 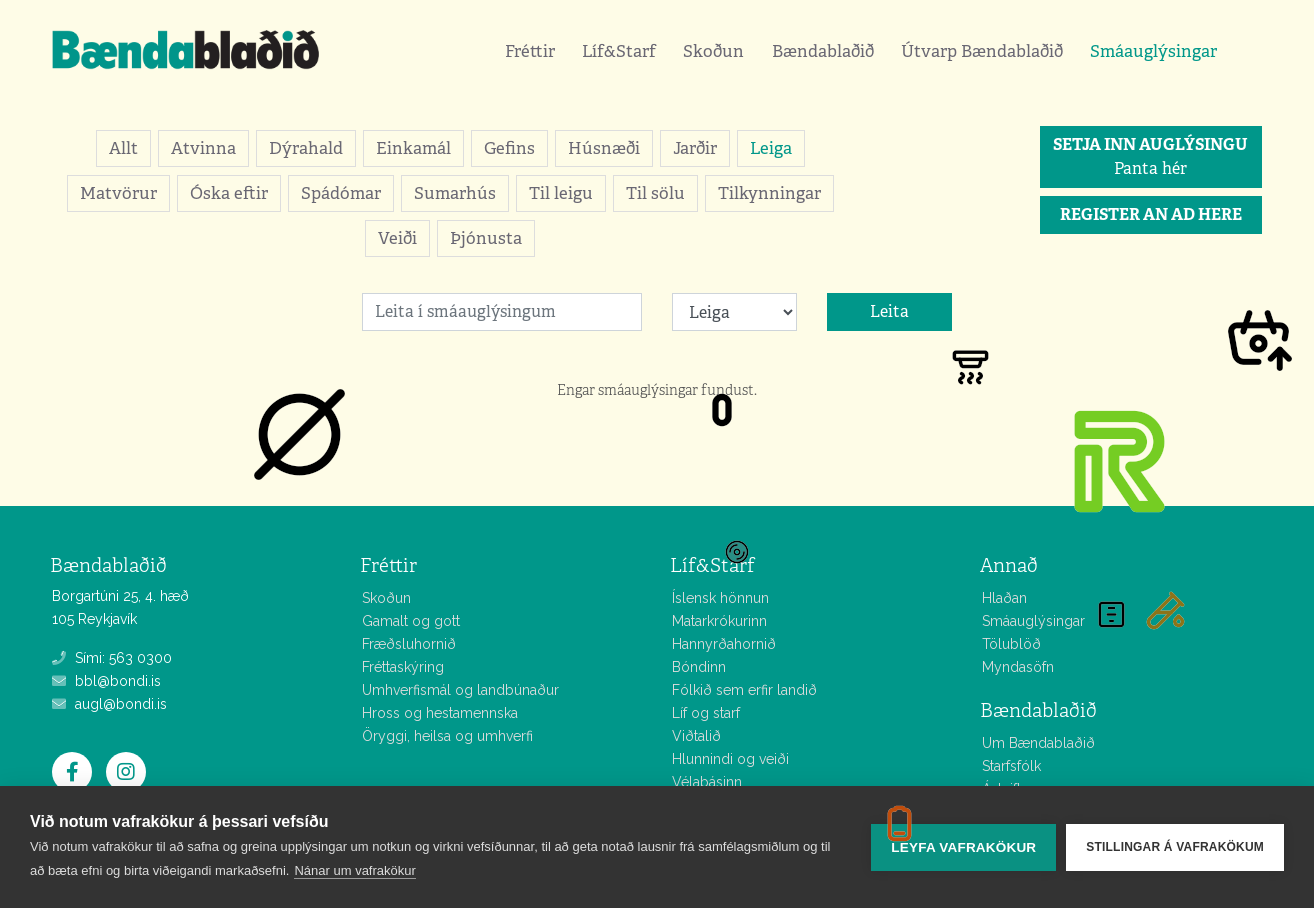 What do you see at coordinates (722, 410) in the screenshot?
I see `indicates zero items or empty count` at bounding box center [722, 410].